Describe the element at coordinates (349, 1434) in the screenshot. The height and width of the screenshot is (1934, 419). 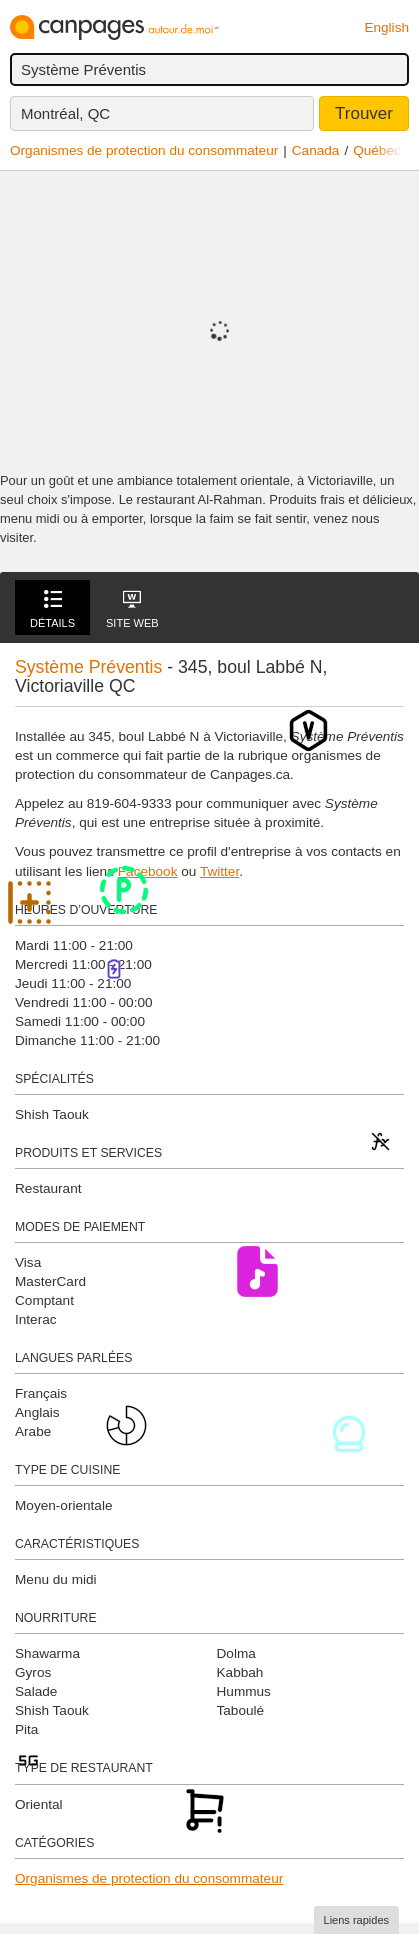
I see `access fortune or prediction features` at that location.